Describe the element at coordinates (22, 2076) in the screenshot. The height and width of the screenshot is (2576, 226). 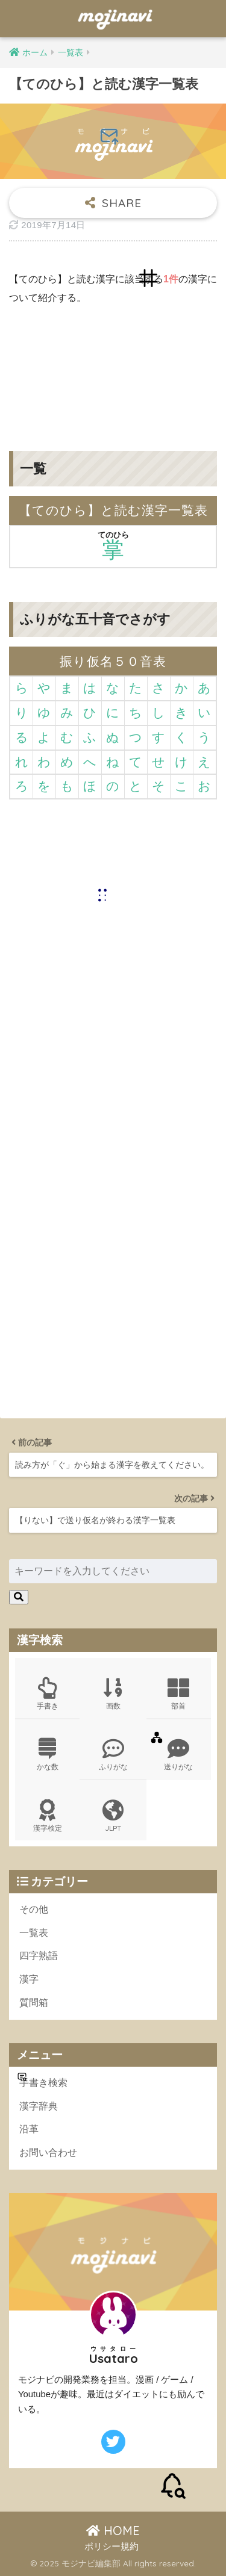
I see `search through your messages` at that location.